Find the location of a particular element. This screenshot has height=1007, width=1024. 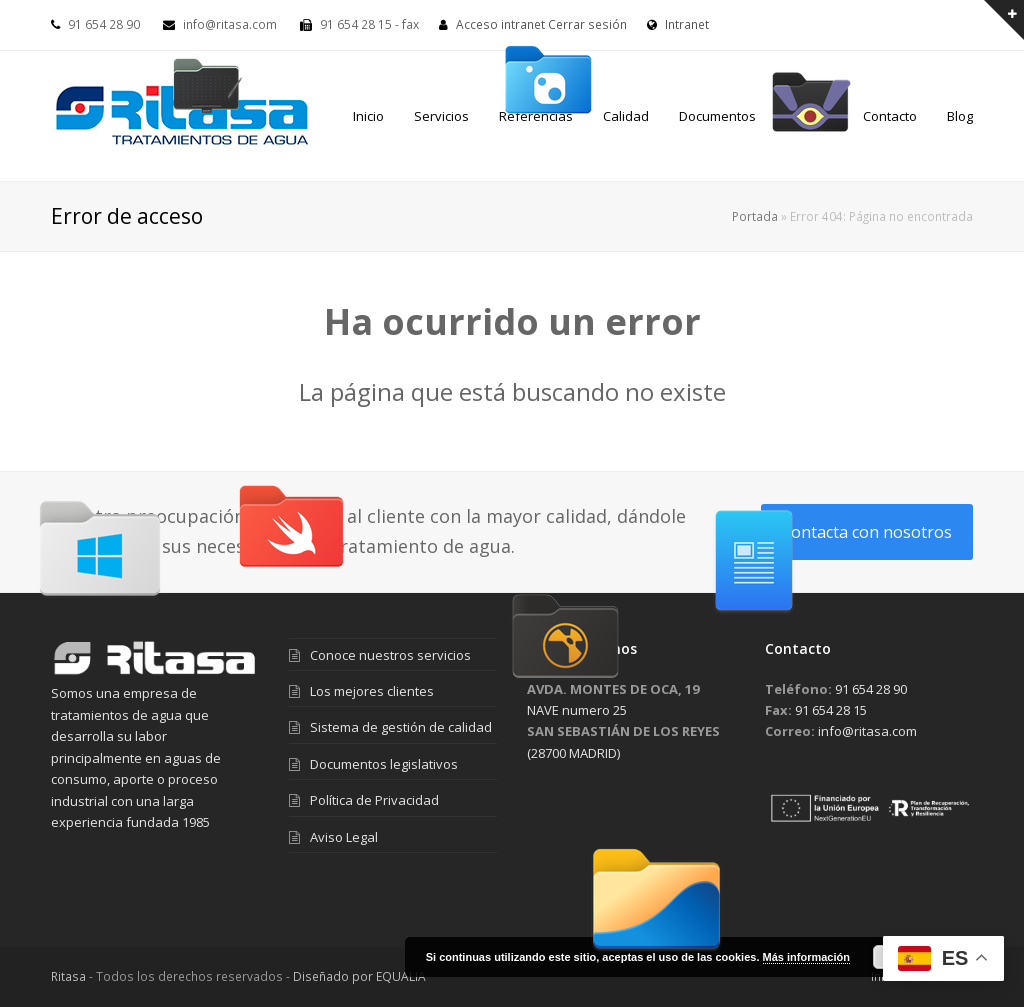

open your files folder is located at coordinates (656, 902).